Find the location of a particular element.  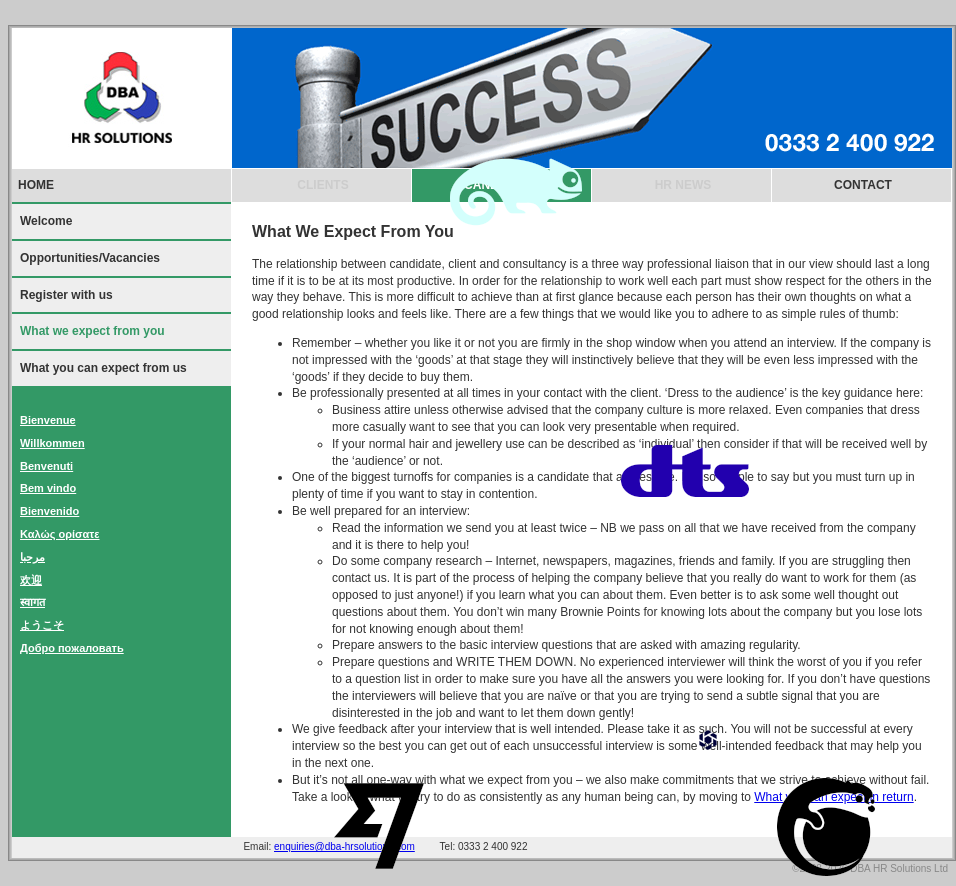

dts audio technology logo is located at coordinates (685, 471).